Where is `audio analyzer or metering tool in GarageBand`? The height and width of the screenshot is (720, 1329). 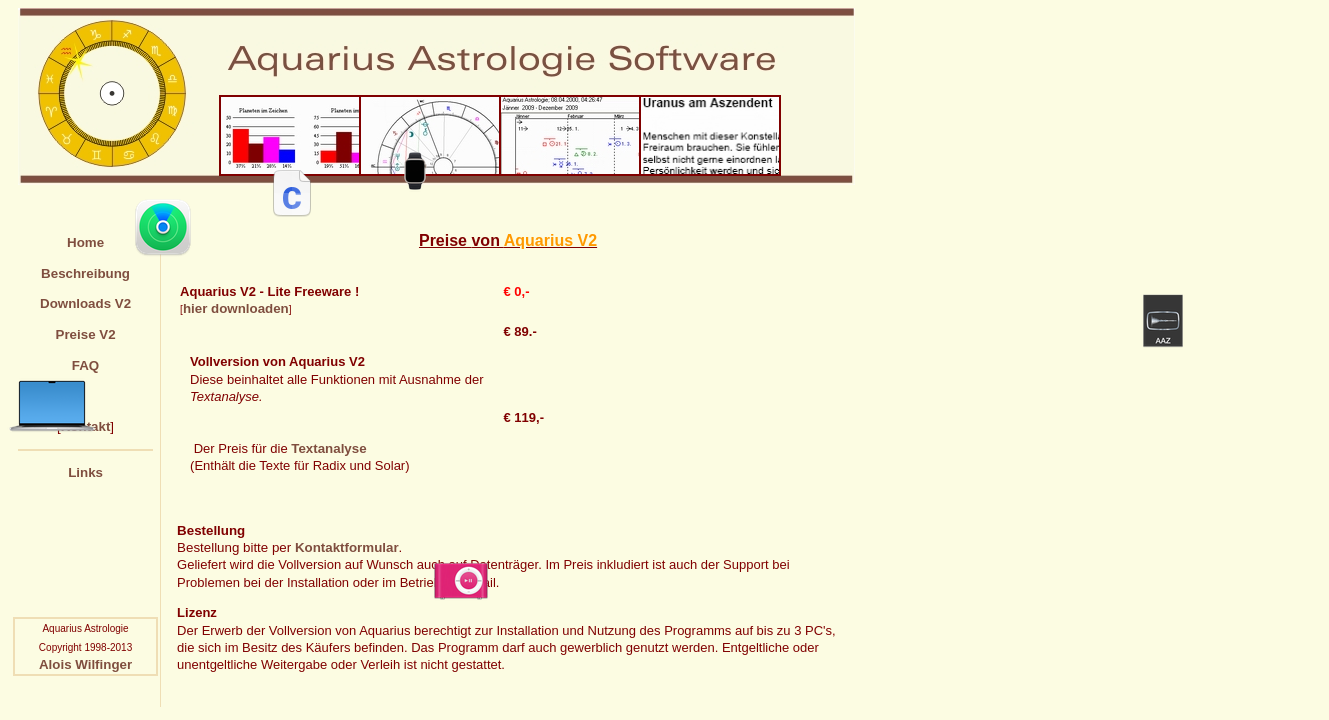 audio analyzer or metering tool in GarageBand is located at coordinates (1163, 322).